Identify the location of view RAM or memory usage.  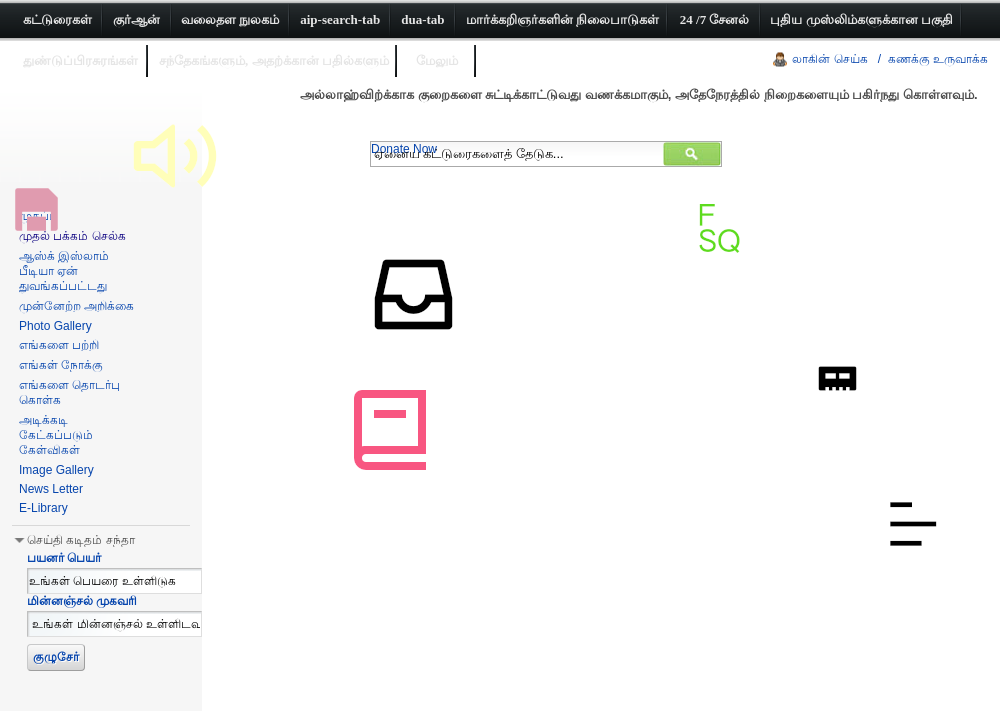
(837, 378).